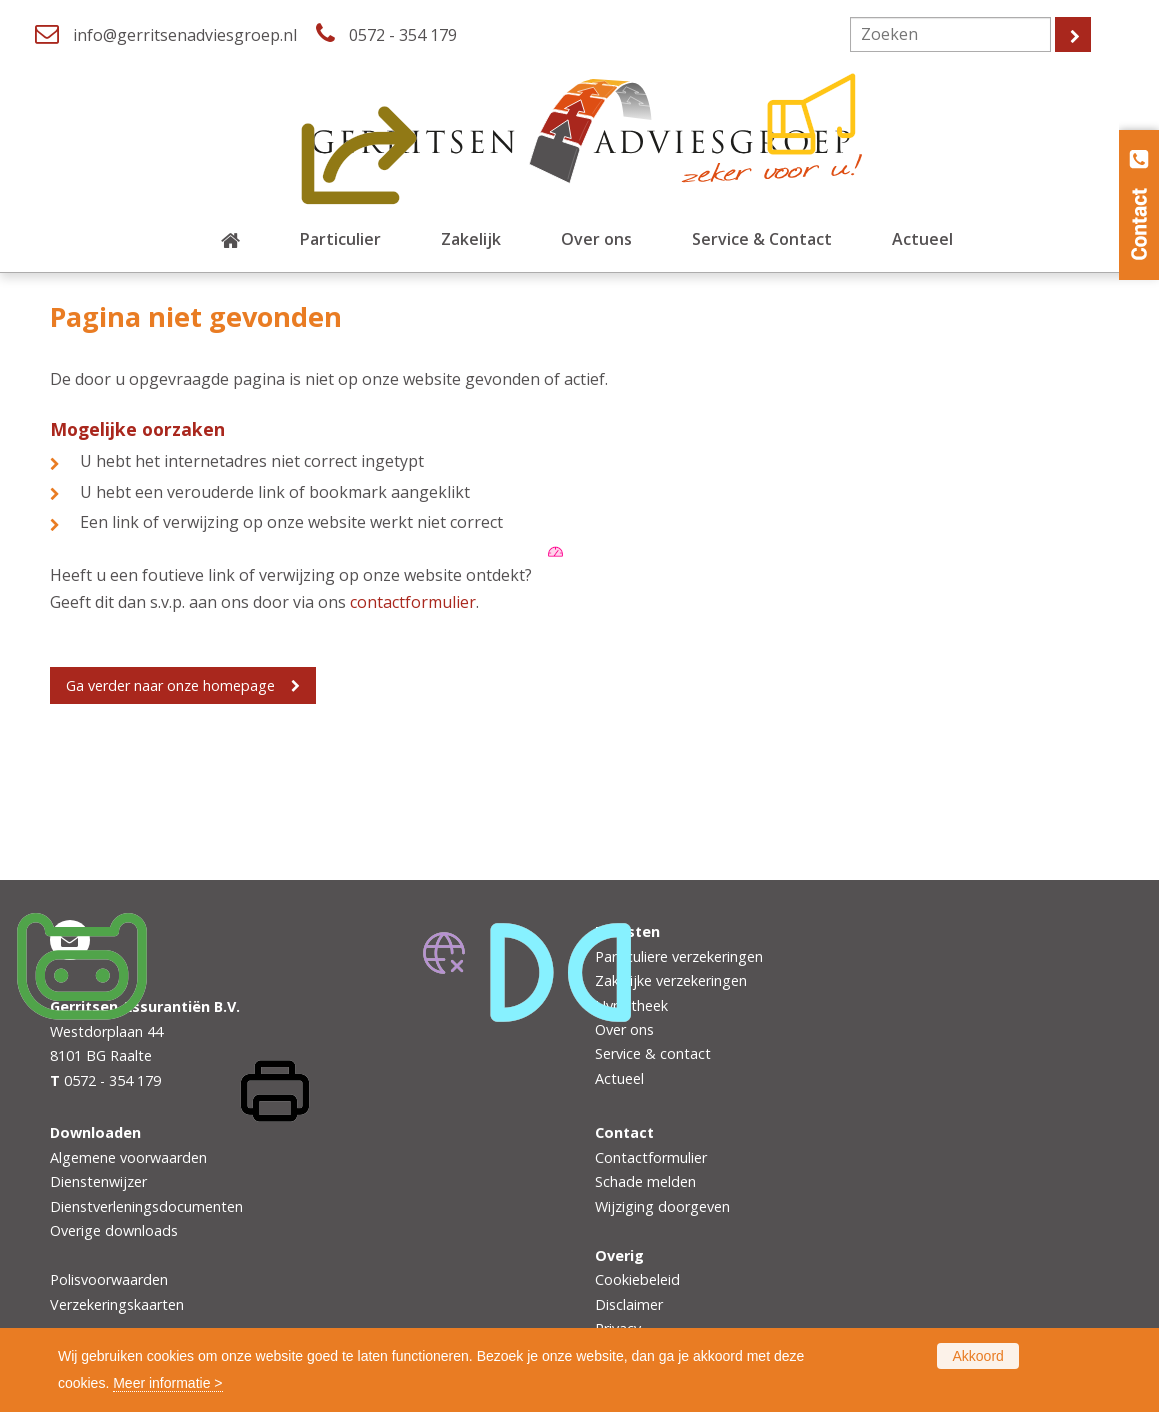 The width and height of the screenshot is (1159, 1412). I want to click on view performance or speed metrics, so click(555, 552).